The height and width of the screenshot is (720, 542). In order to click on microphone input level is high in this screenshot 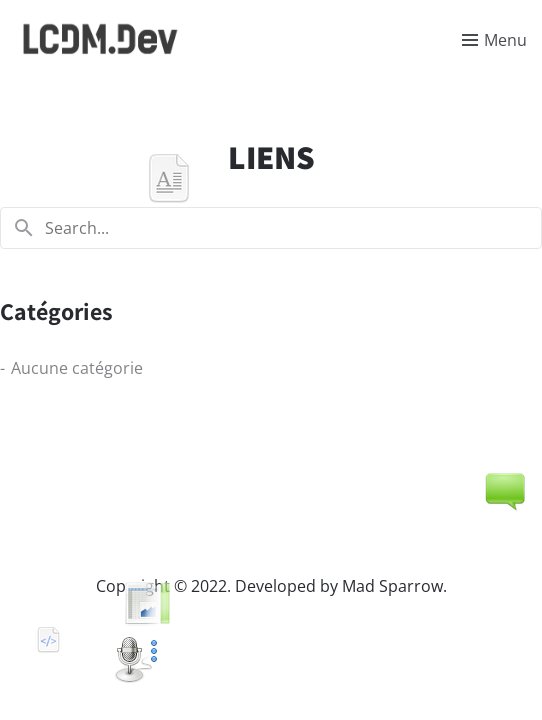, I will do `click(137, 660)`.